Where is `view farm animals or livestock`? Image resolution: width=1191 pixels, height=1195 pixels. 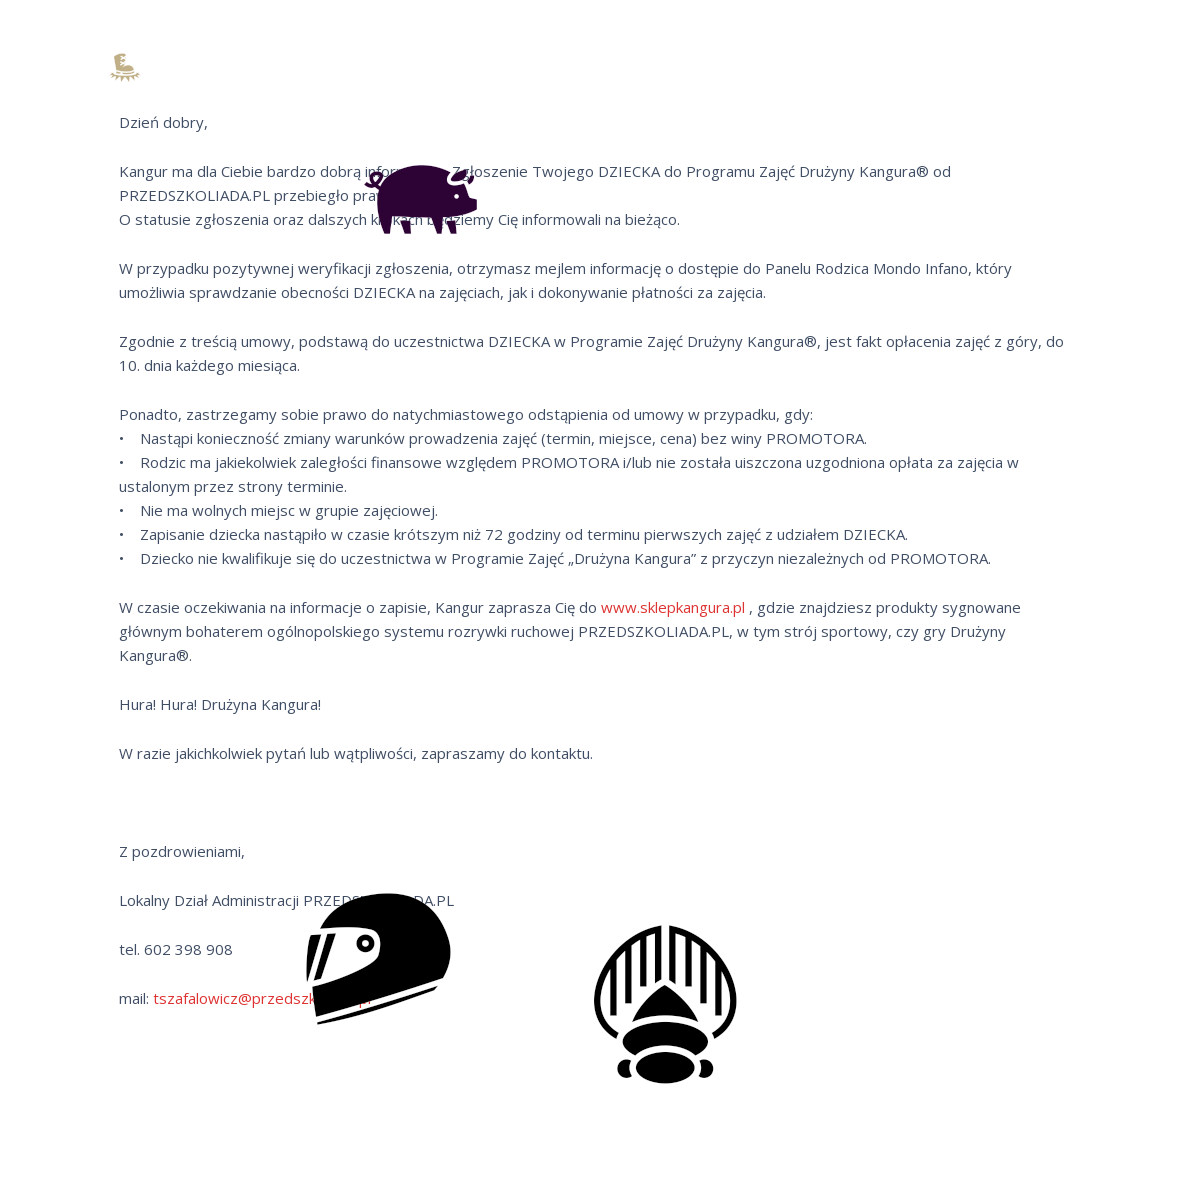
view farm animals or livestock is located at coordinates (420, 199).